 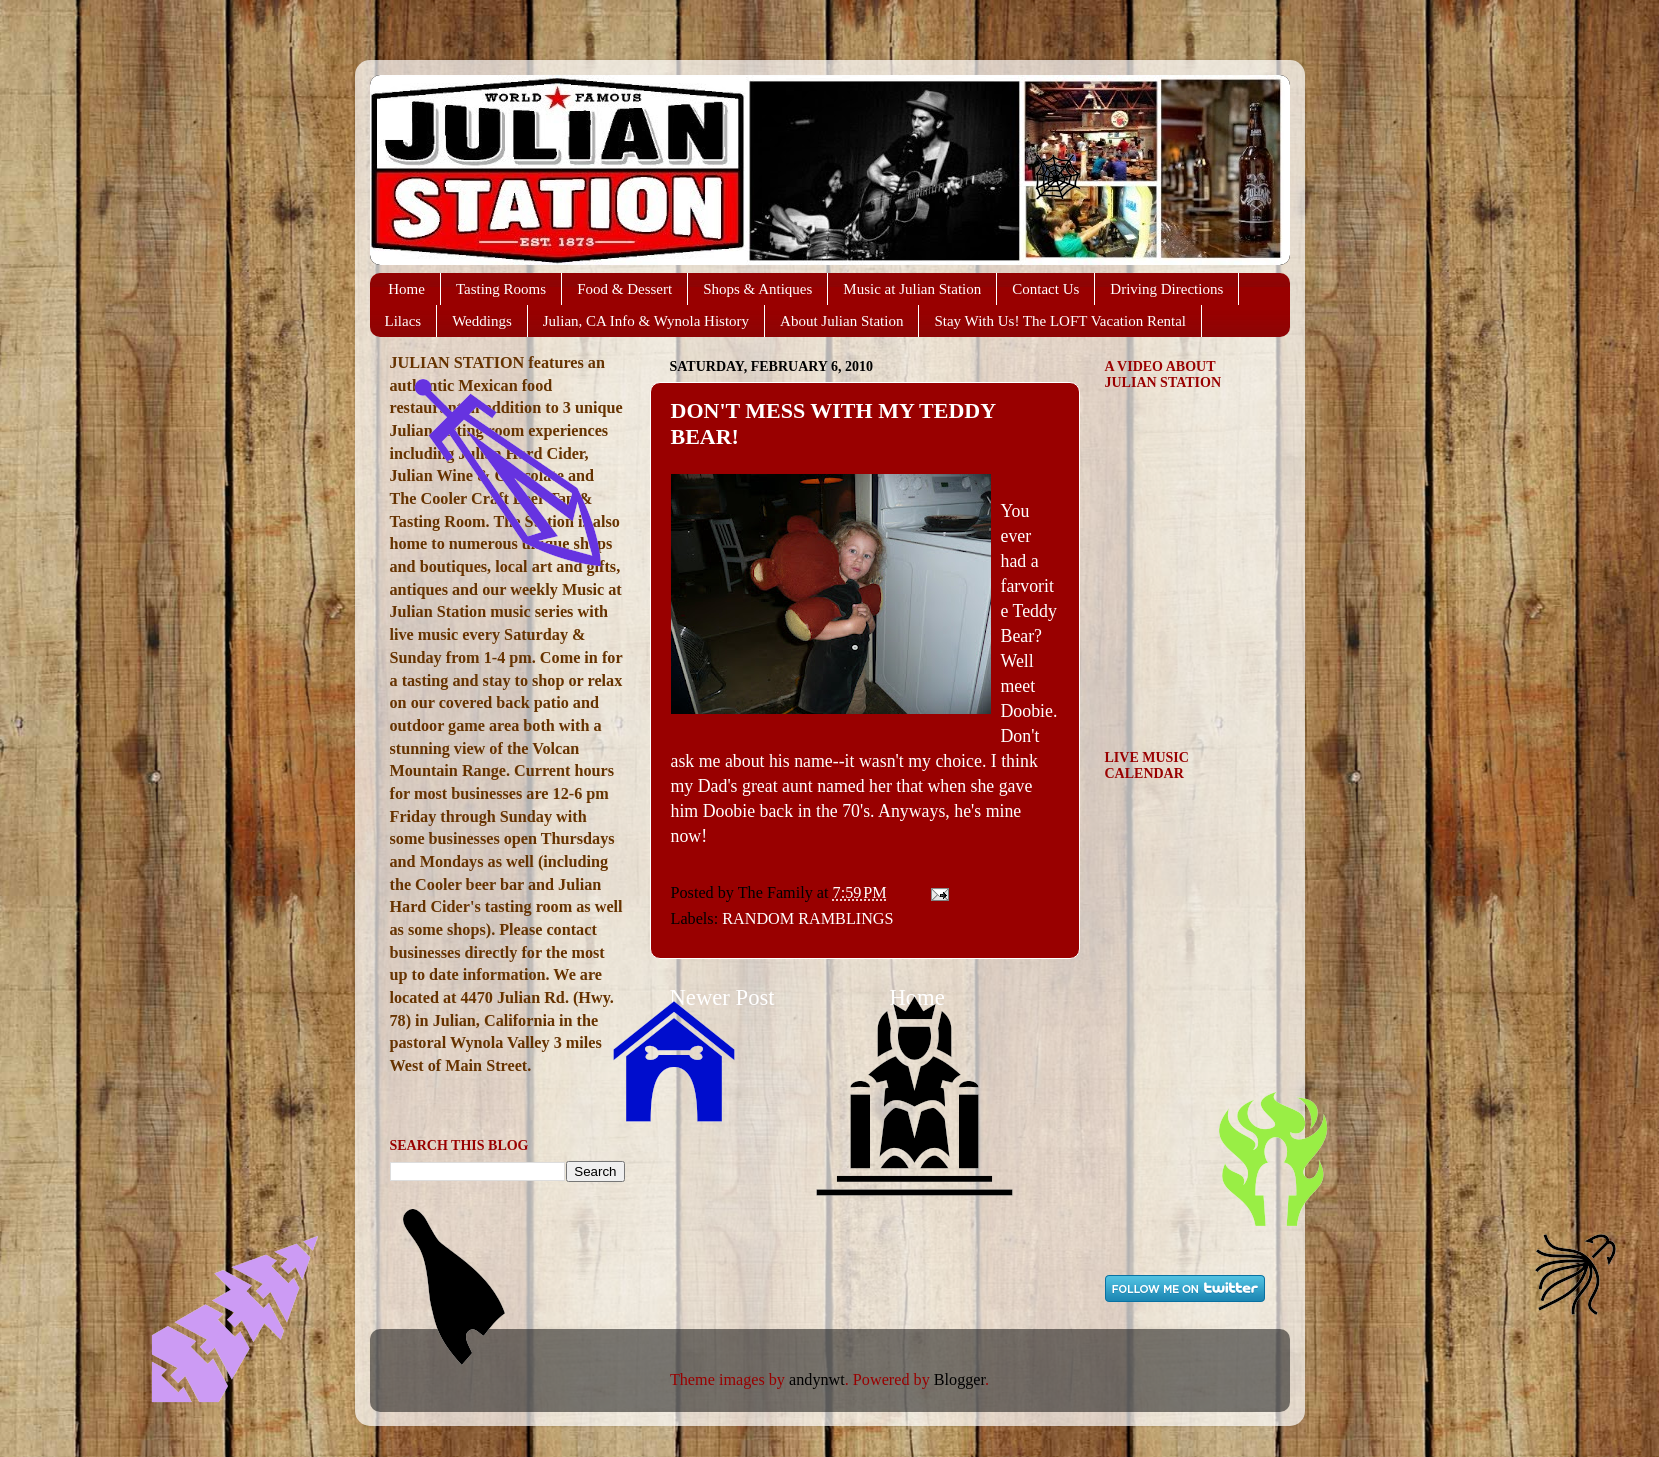 What do you see at coordinates (454, 1287) in the screenshot?
I see `select the white crown of upper egypt` at bounding box center [454, 1287].